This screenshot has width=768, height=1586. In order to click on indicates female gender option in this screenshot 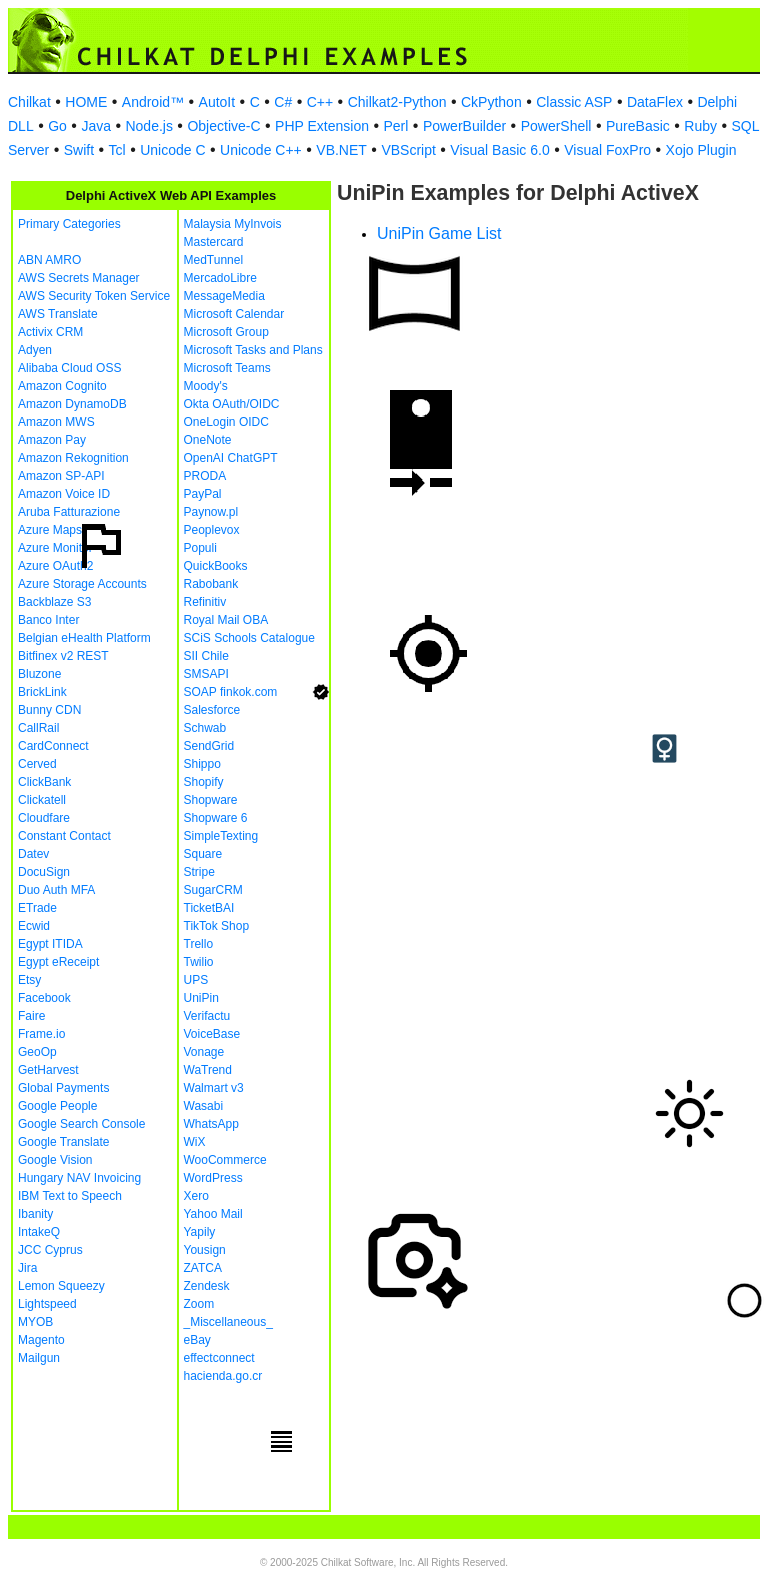, I will do `click(664, 748)`.